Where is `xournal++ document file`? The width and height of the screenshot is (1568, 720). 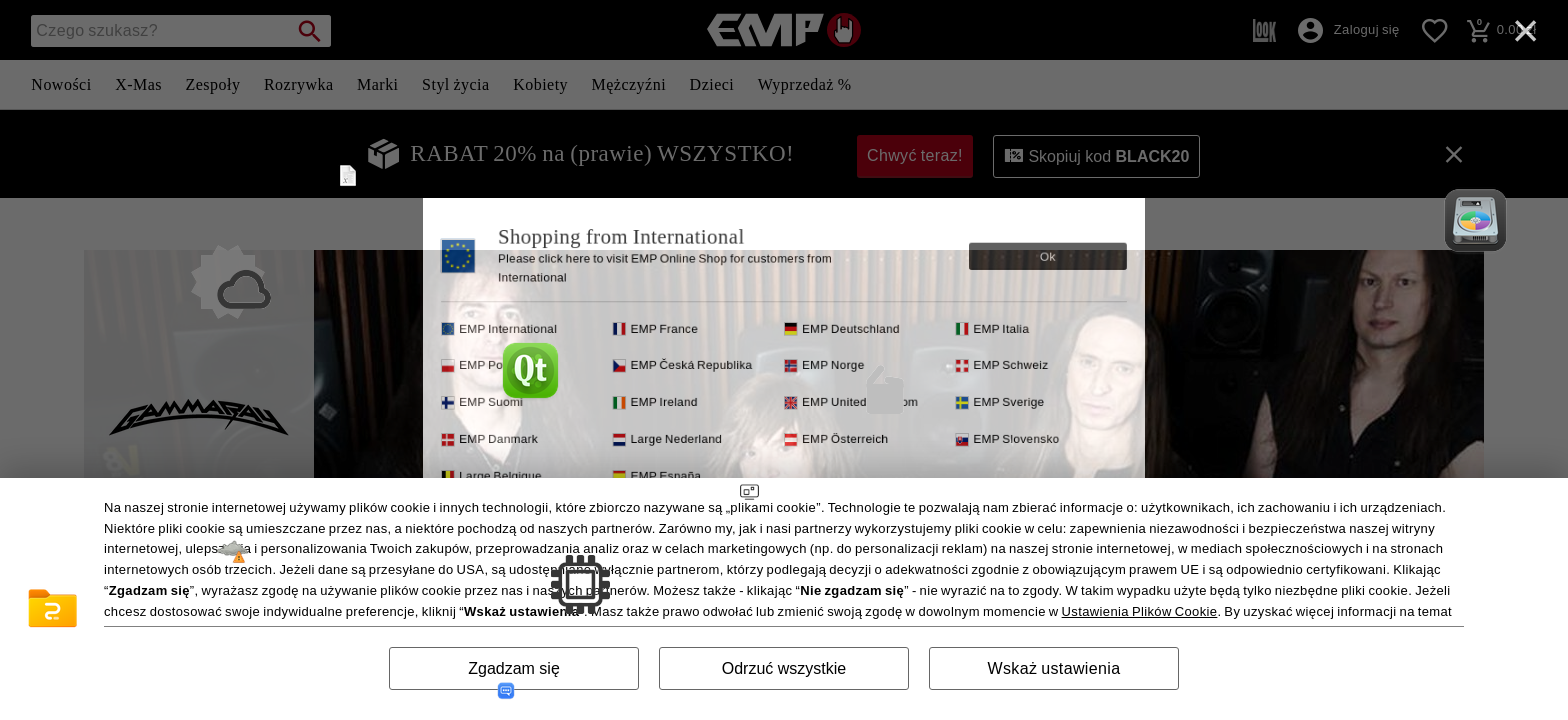
xournal++ document file is located at coordinates (348, 176).